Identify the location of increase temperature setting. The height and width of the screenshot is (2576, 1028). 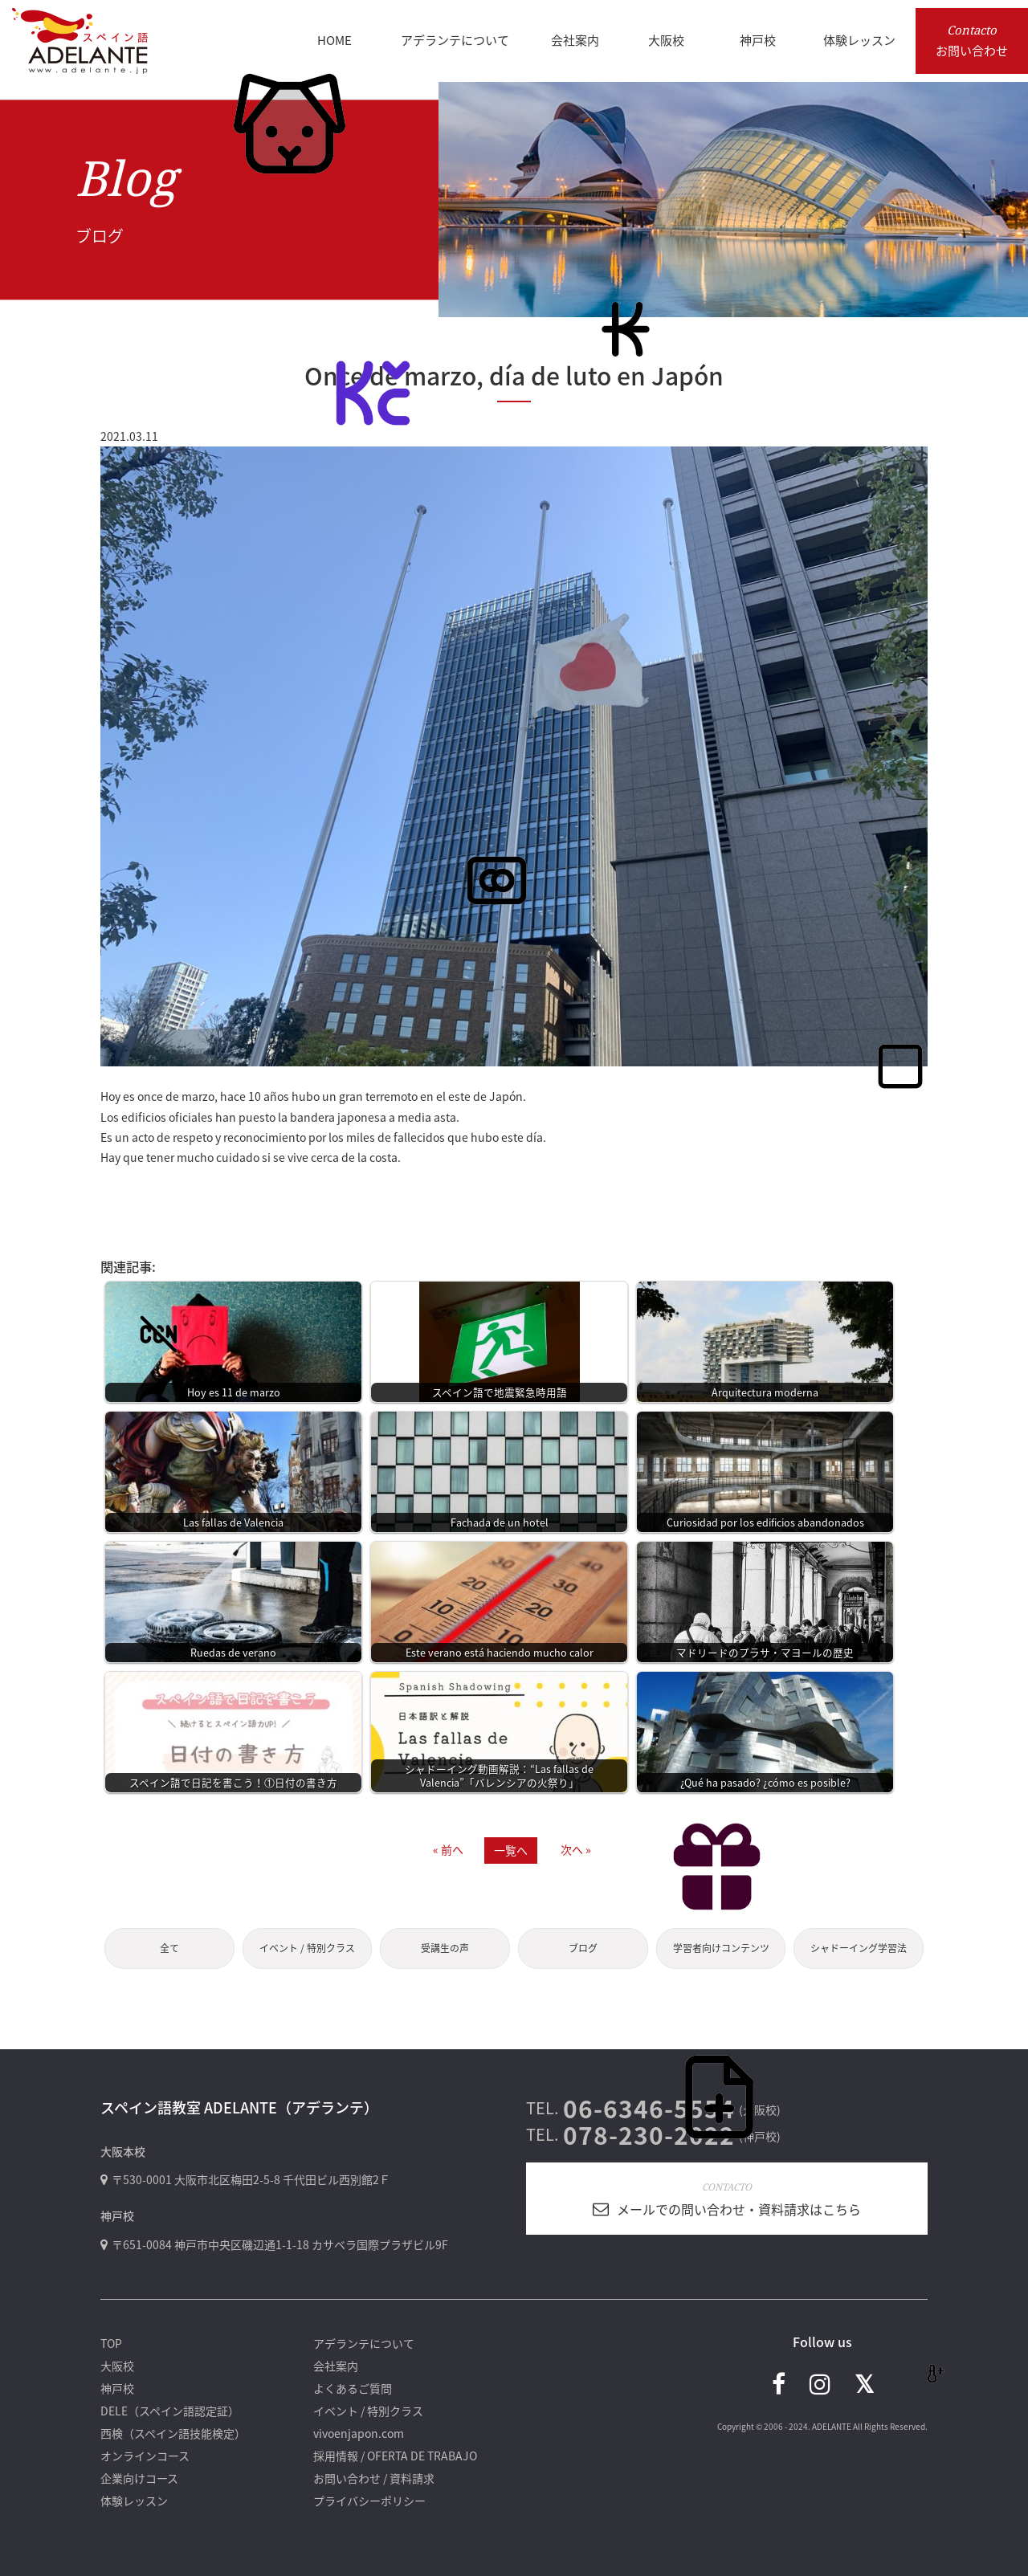
(934, 2374).